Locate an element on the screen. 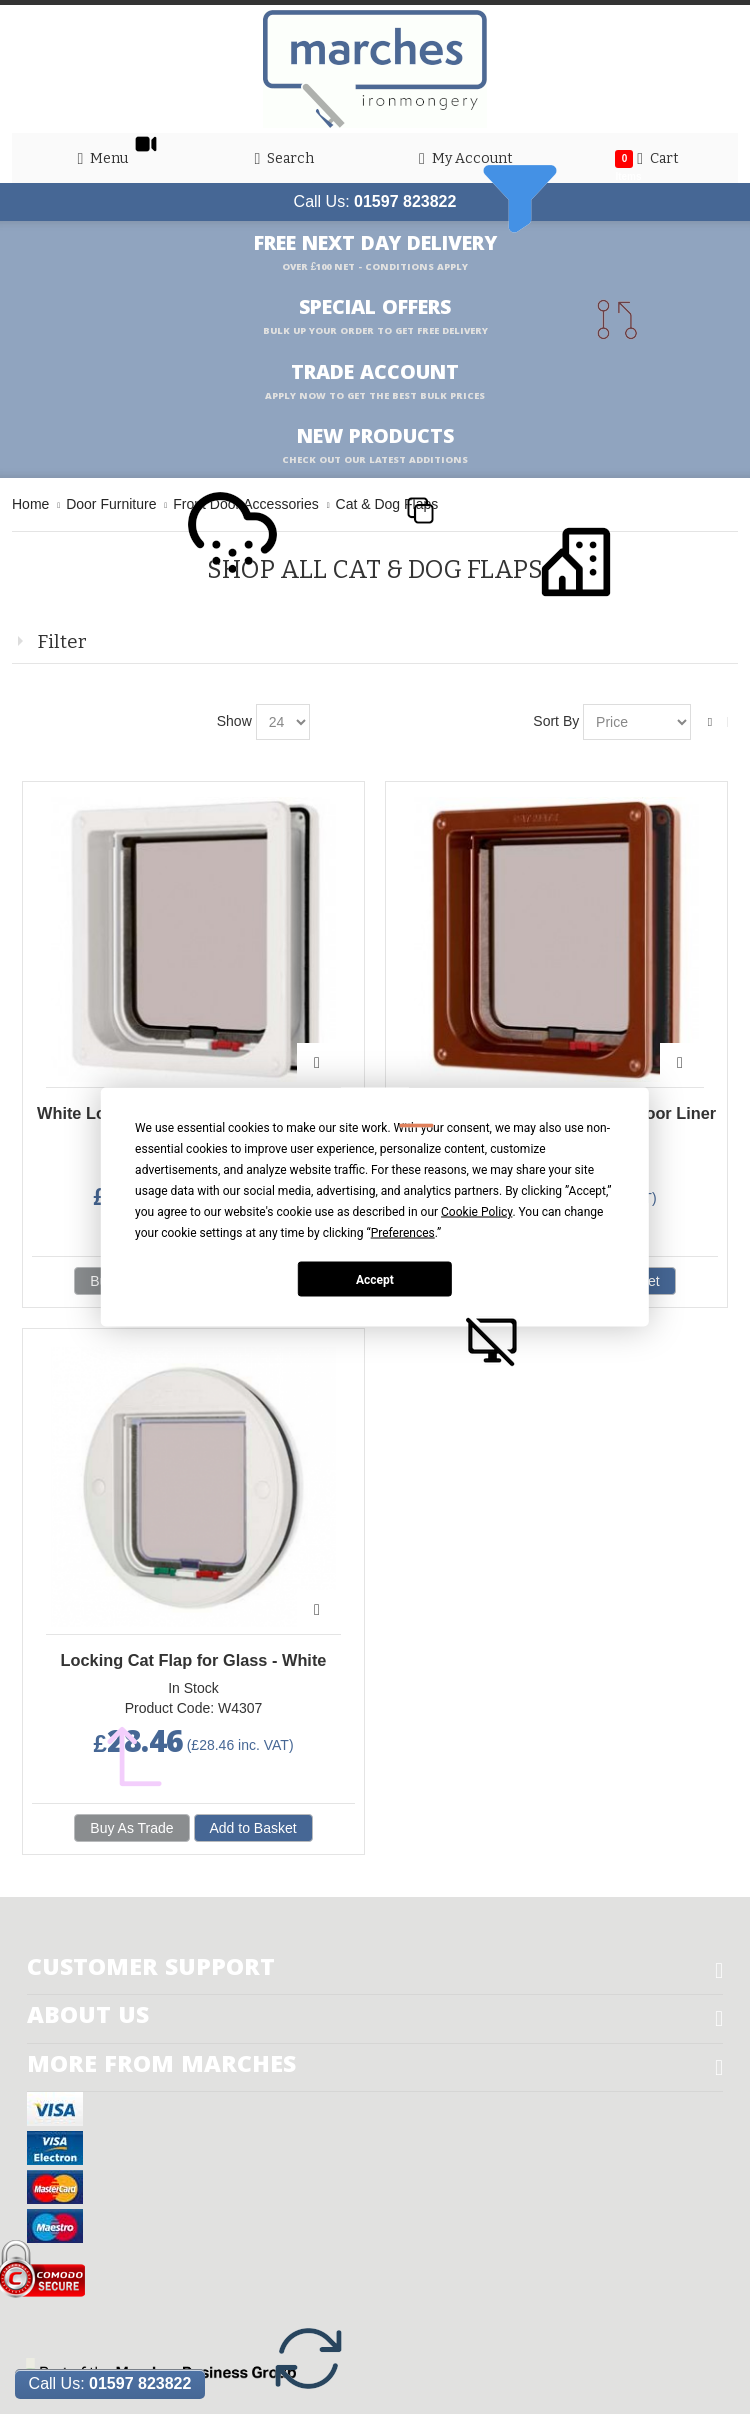  decrease quantity or value is located at coordinates (416, 1125).